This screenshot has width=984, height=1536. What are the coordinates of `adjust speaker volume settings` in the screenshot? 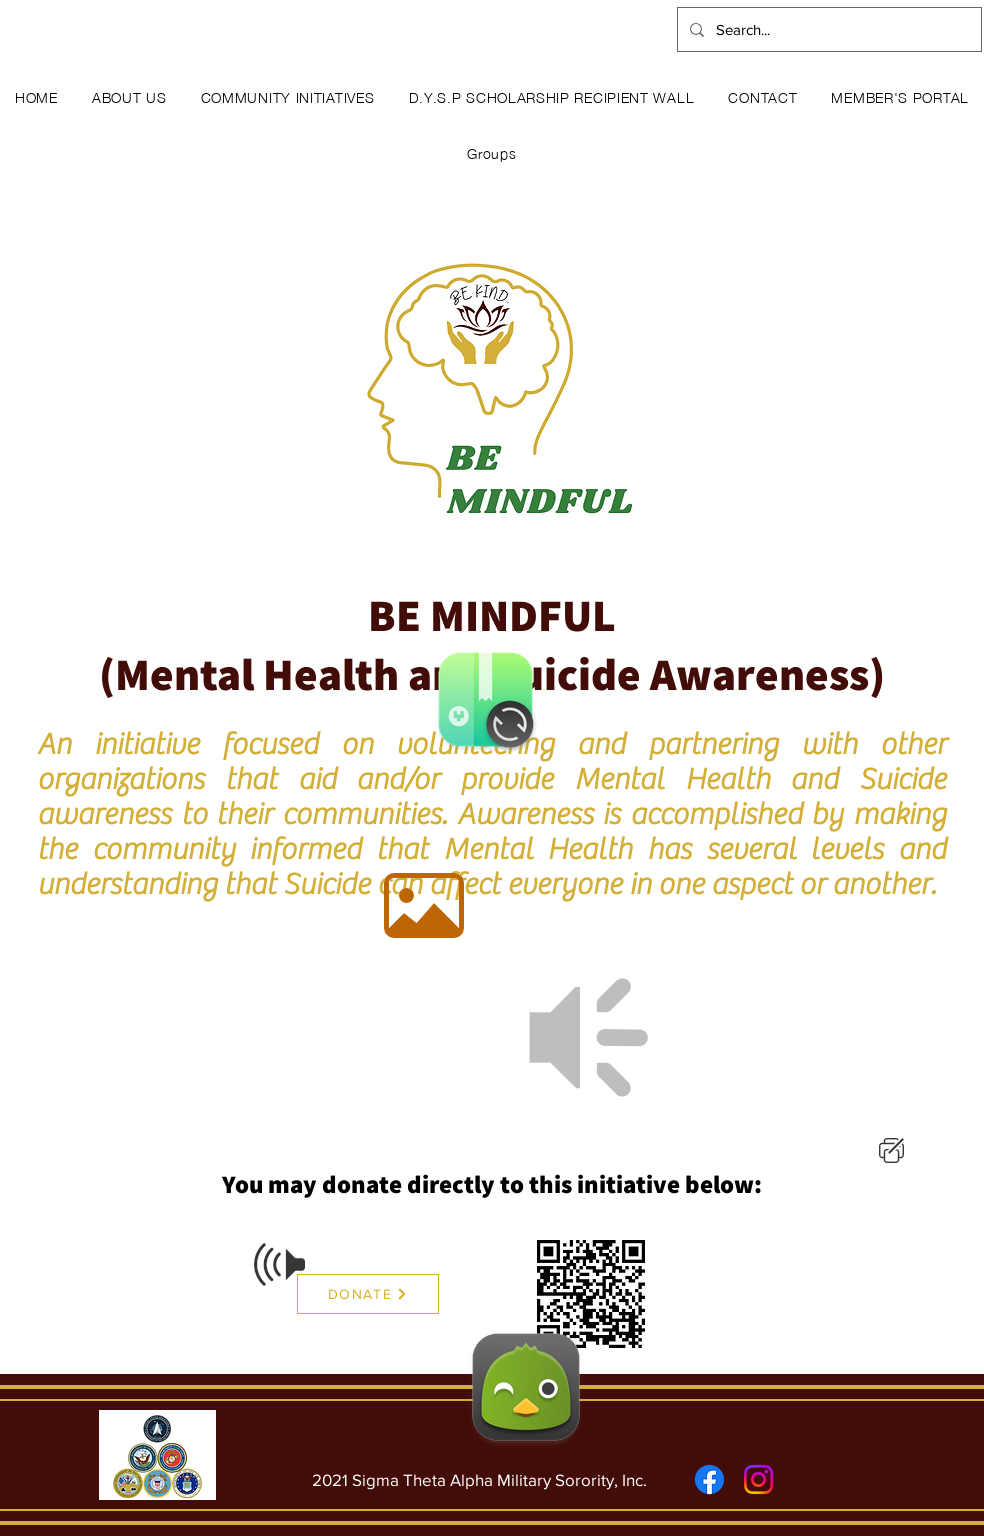 It's located at (279, 1264).